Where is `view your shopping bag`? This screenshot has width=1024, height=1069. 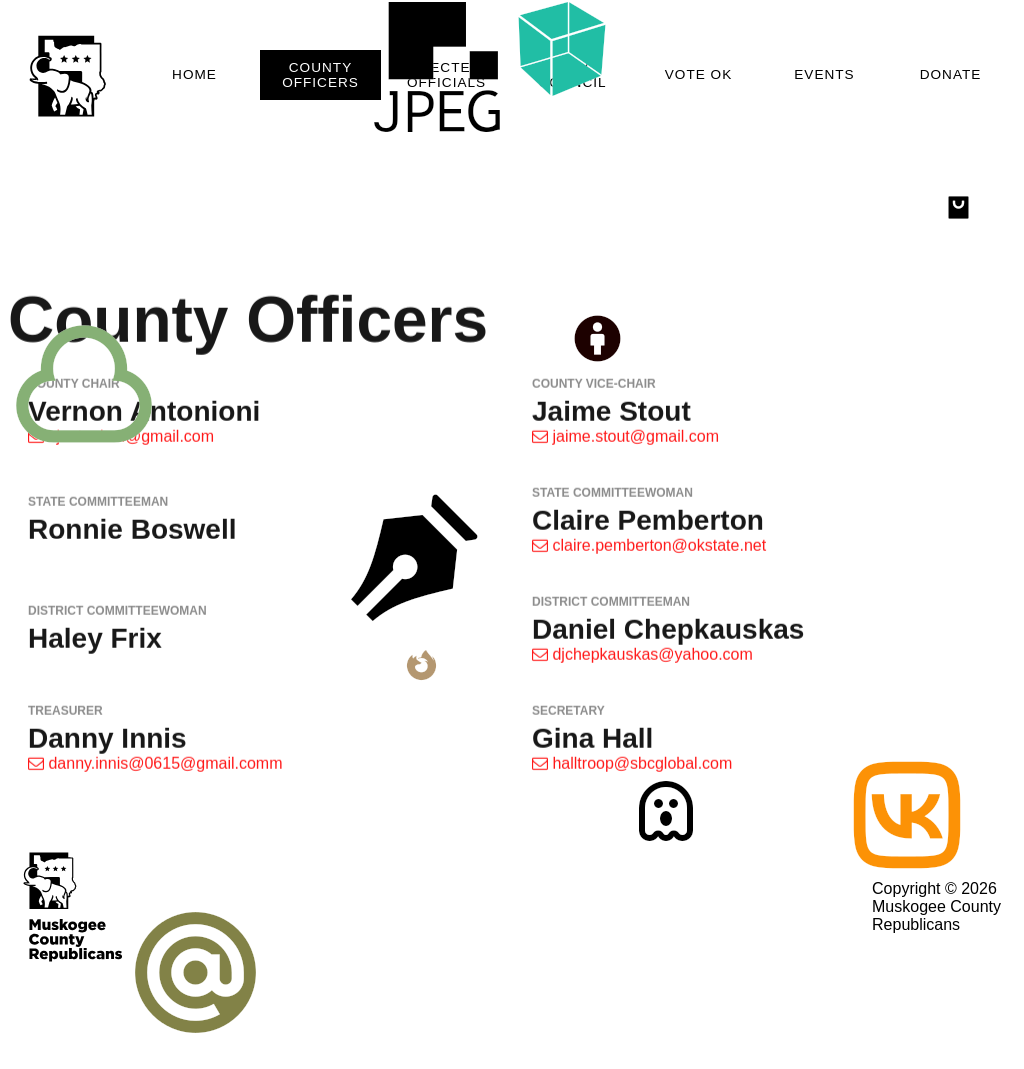
view your shopping bag is located at coordinates (958, 207).